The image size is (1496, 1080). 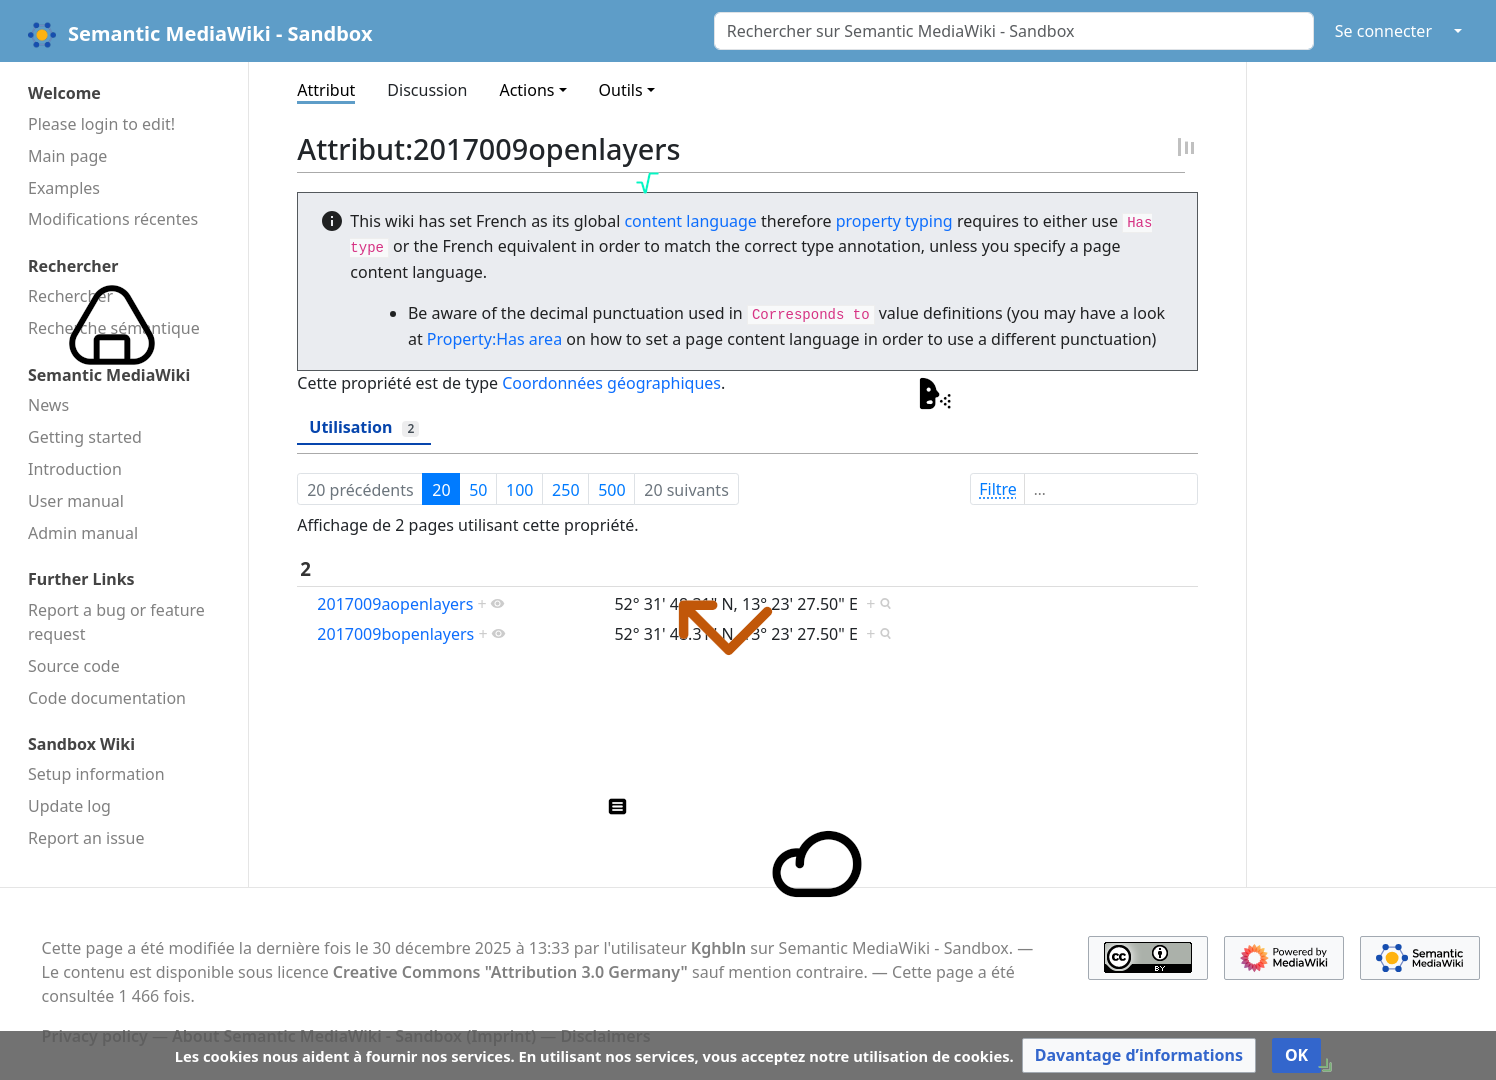 I want to click on move or resize toward bottom-right corner, so click(x=1326, y=1066).